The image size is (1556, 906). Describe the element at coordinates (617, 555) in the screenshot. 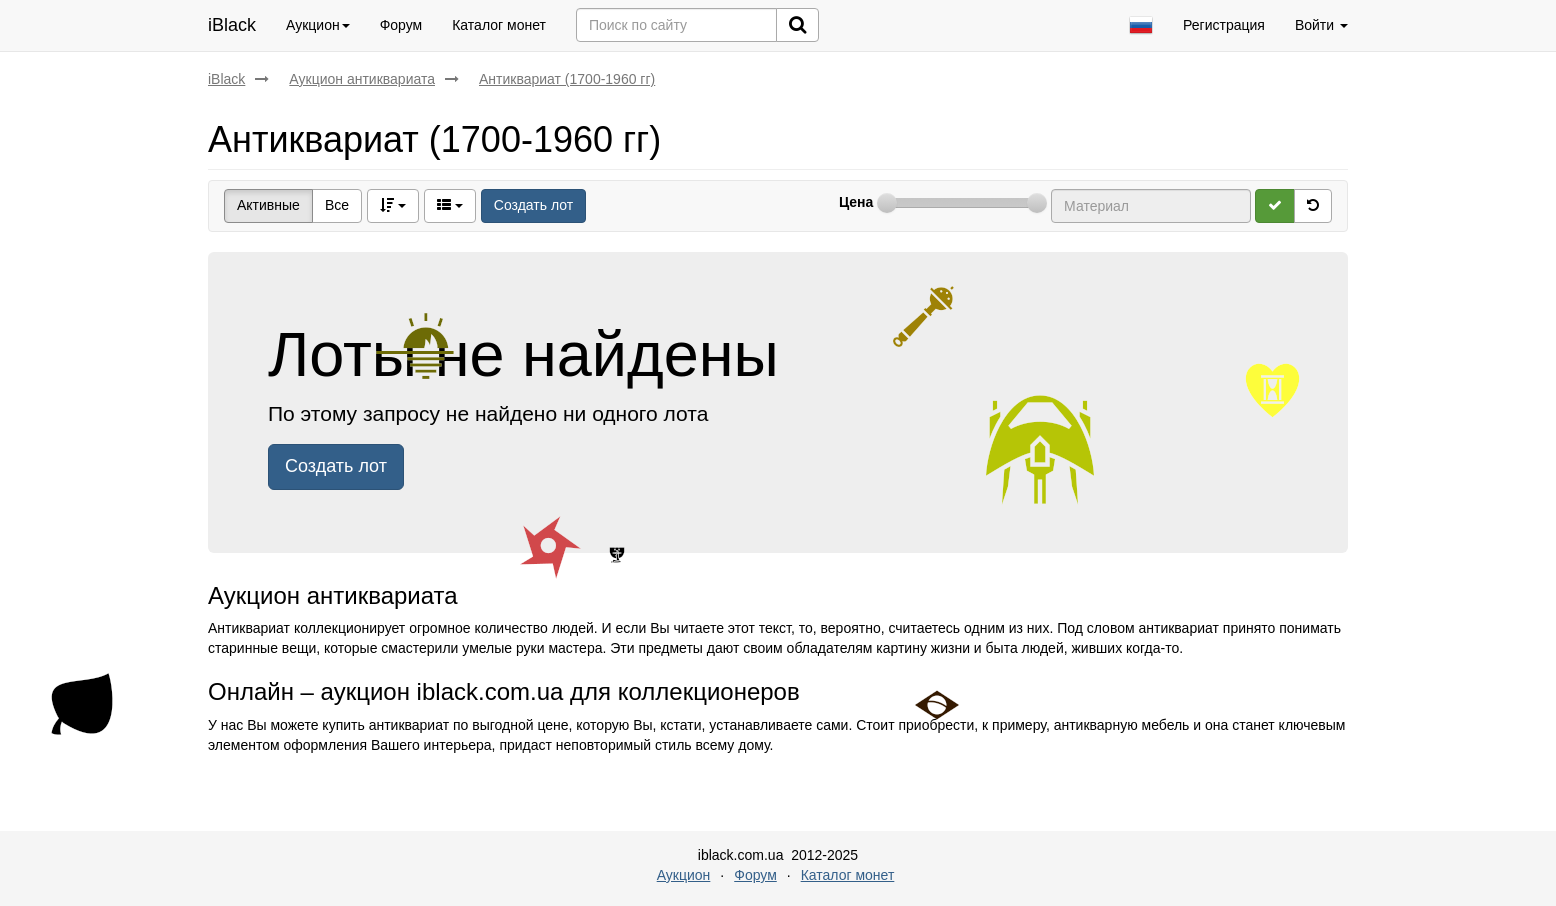

I see `mute audio or sound effects` at that location.